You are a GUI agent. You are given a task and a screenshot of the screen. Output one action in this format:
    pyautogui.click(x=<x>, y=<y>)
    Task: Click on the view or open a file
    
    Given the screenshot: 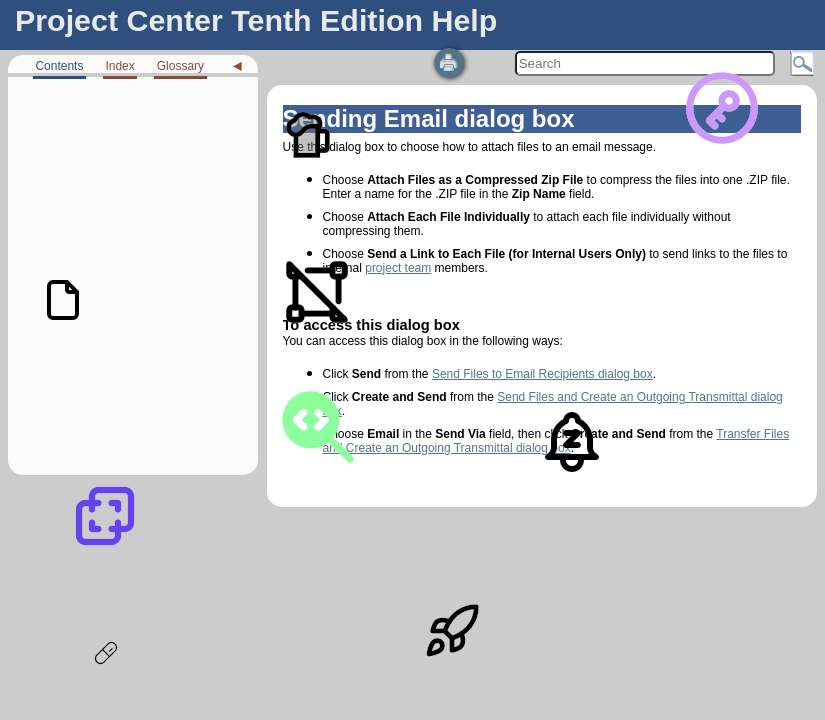 What is the action you would take?
    pyautogui.click(x=63, y=300)
    